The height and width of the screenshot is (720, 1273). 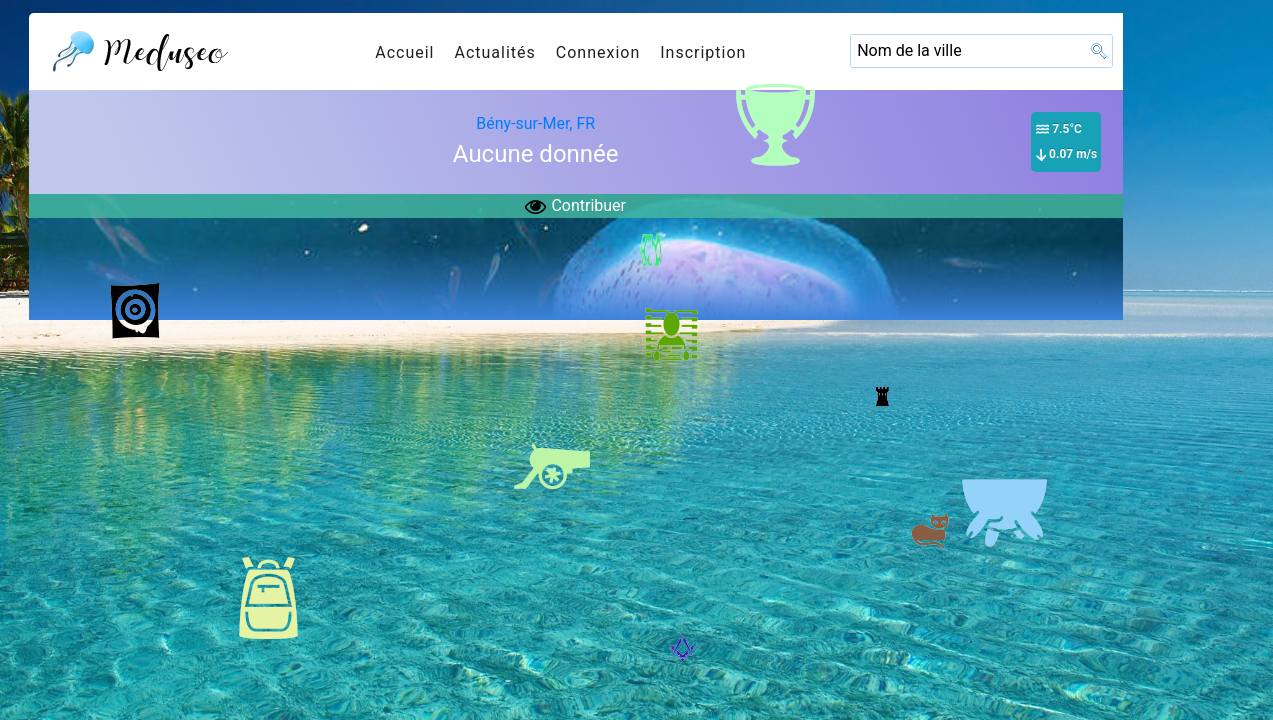 What do you see at coordinates (552, 466) in the screenshot?
I see `fire or launch projectile in game` at bounding box center [552, 466].